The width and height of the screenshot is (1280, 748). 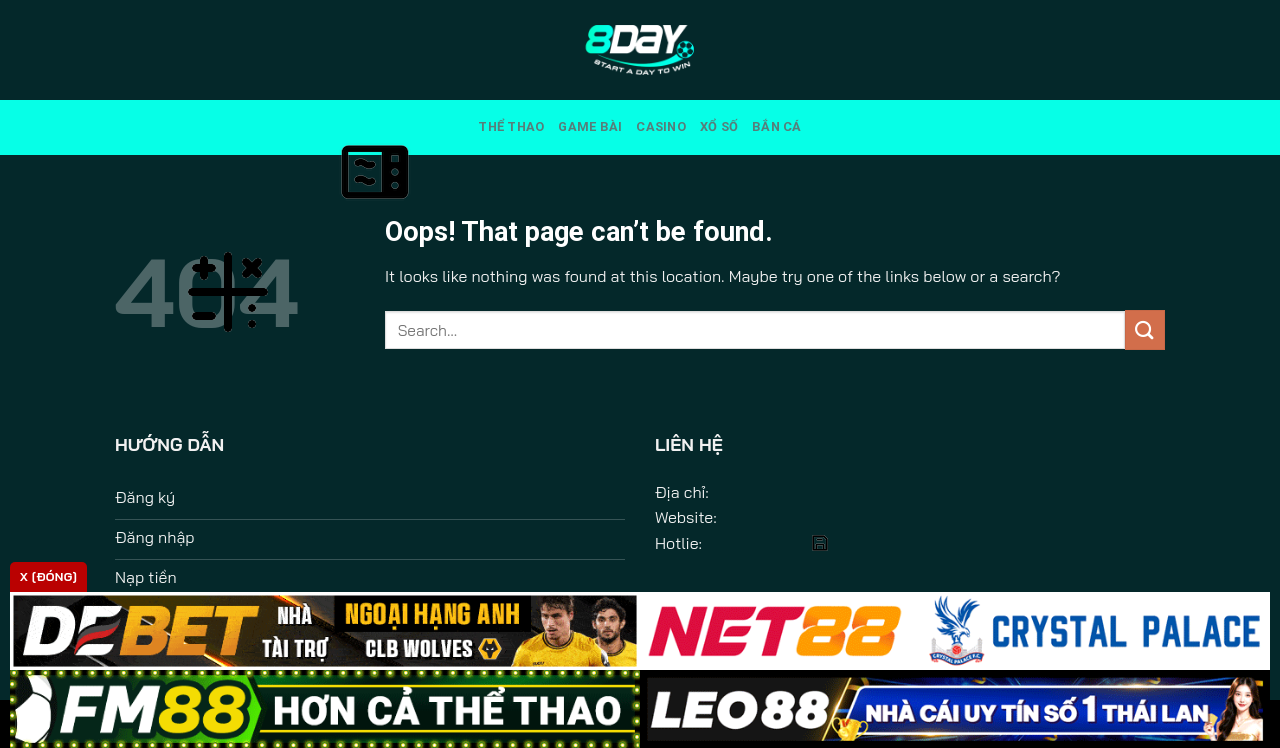 What do you see at coordinates (820, 543) in the screenshot?
I see `save current file or document` at bounding box center [820, 543].